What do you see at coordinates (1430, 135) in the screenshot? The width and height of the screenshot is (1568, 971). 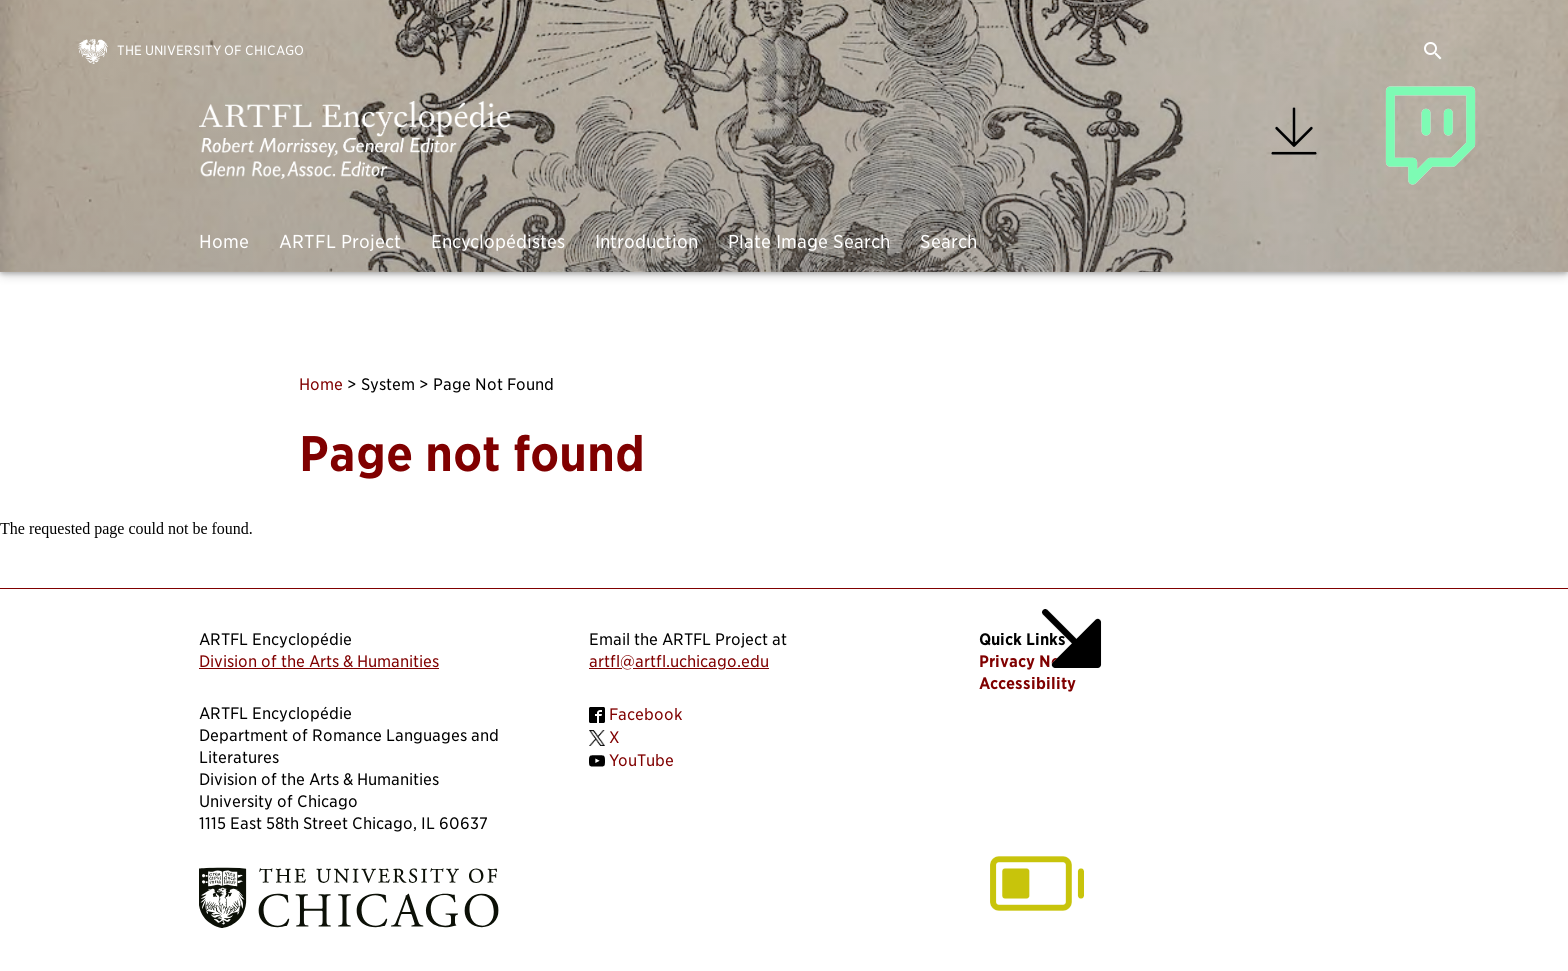 I see `open twitch app` at bounding box center [1430, 135].